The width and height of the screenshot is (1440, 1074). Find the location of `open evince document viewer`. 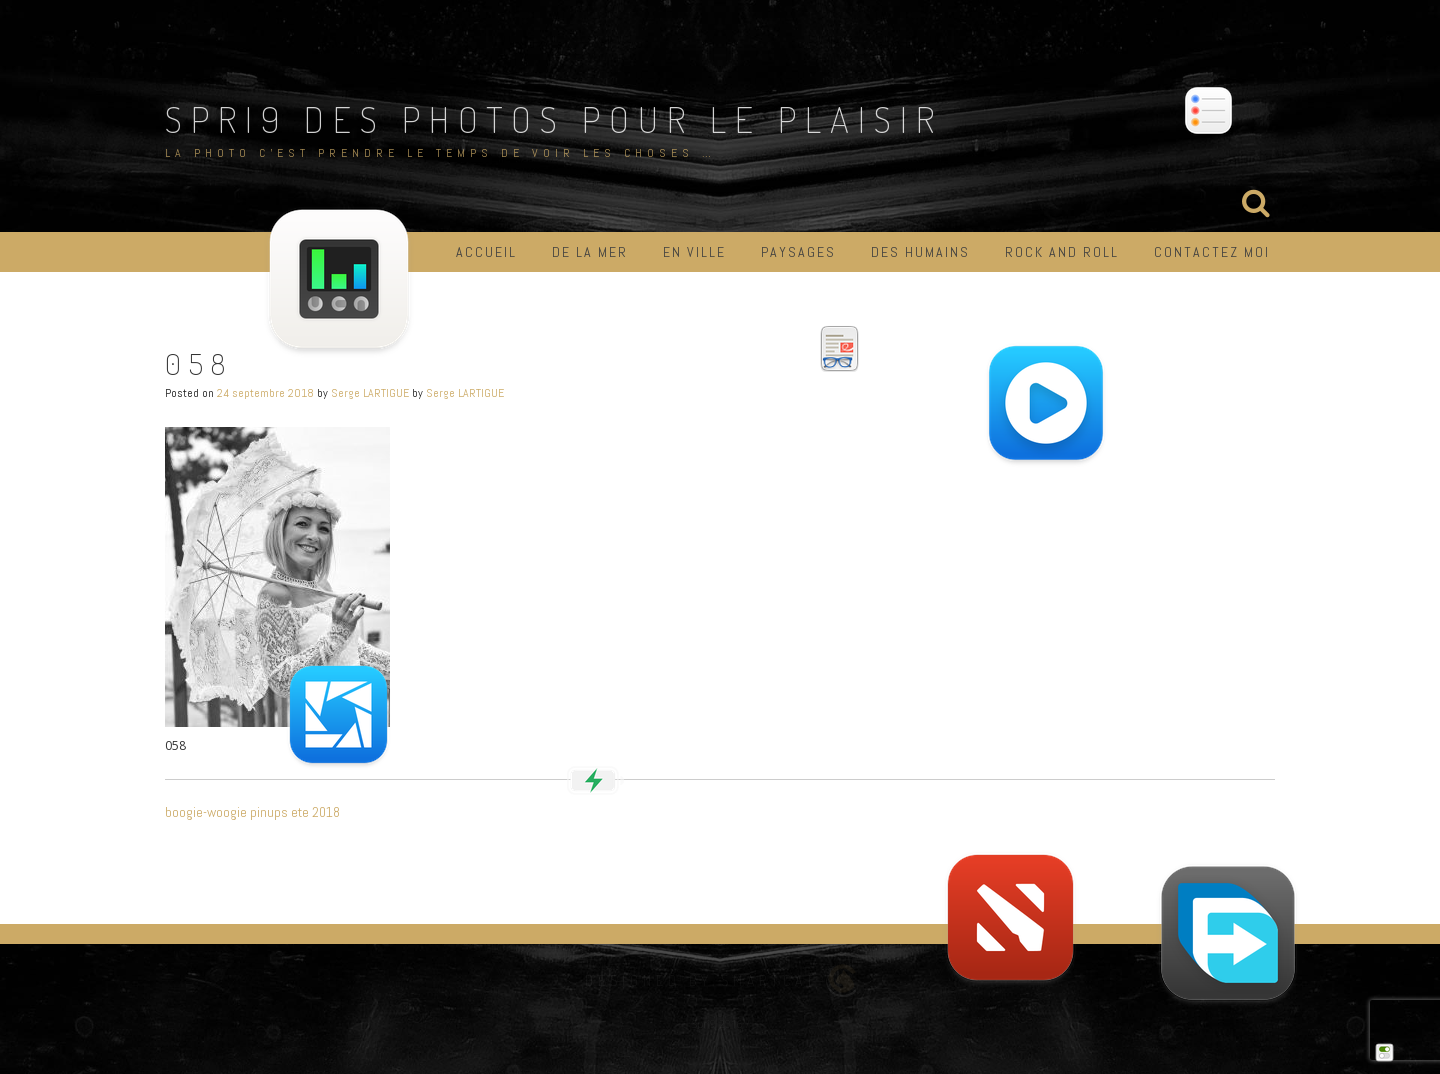

open evince document viewer is located at coordinates (839, 348).